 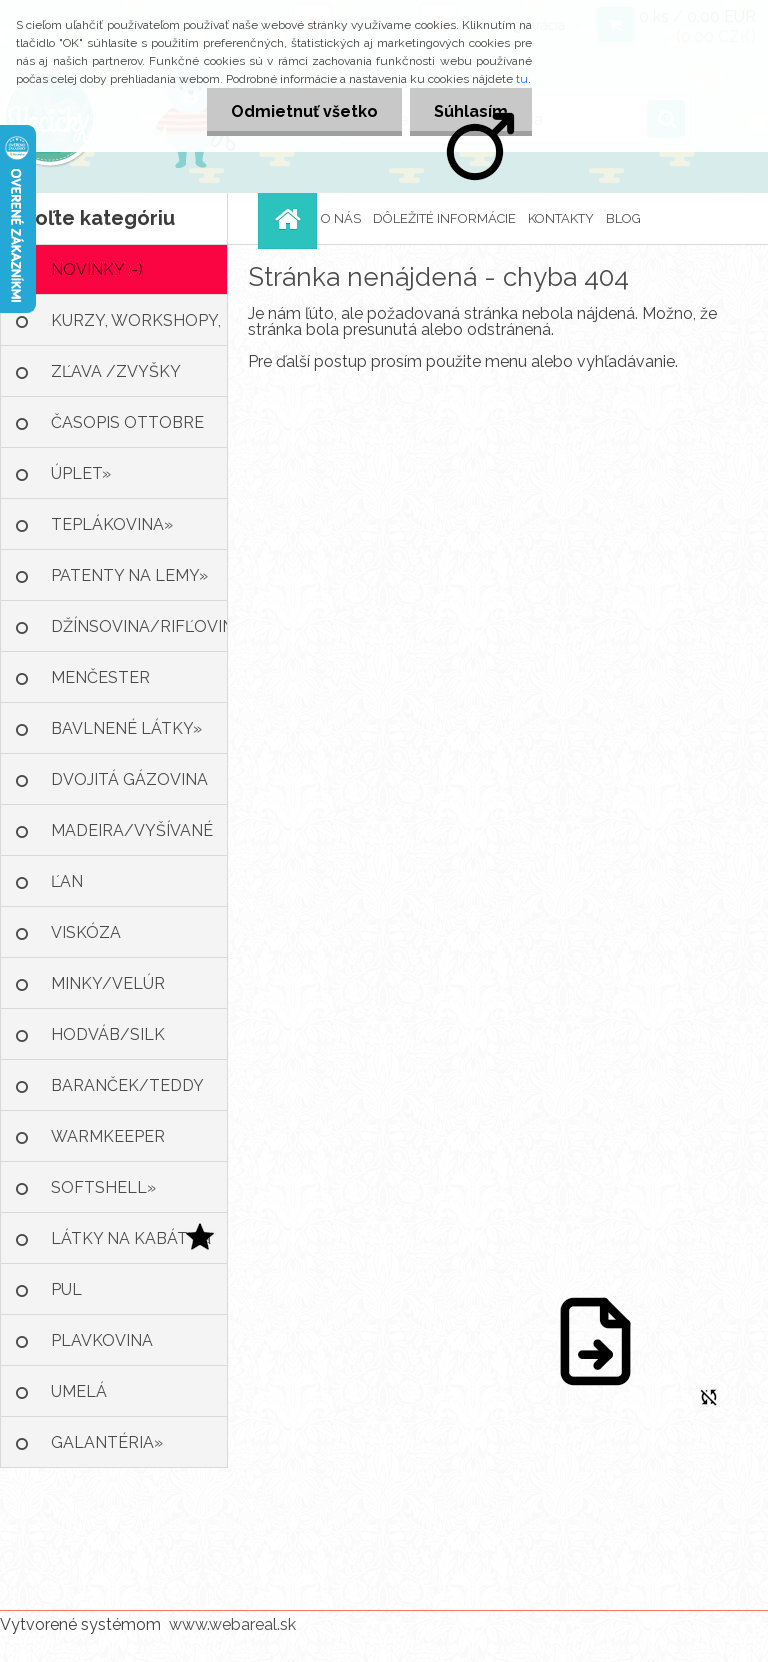 I want to click on export or send file, so click(x=595, y=1341).